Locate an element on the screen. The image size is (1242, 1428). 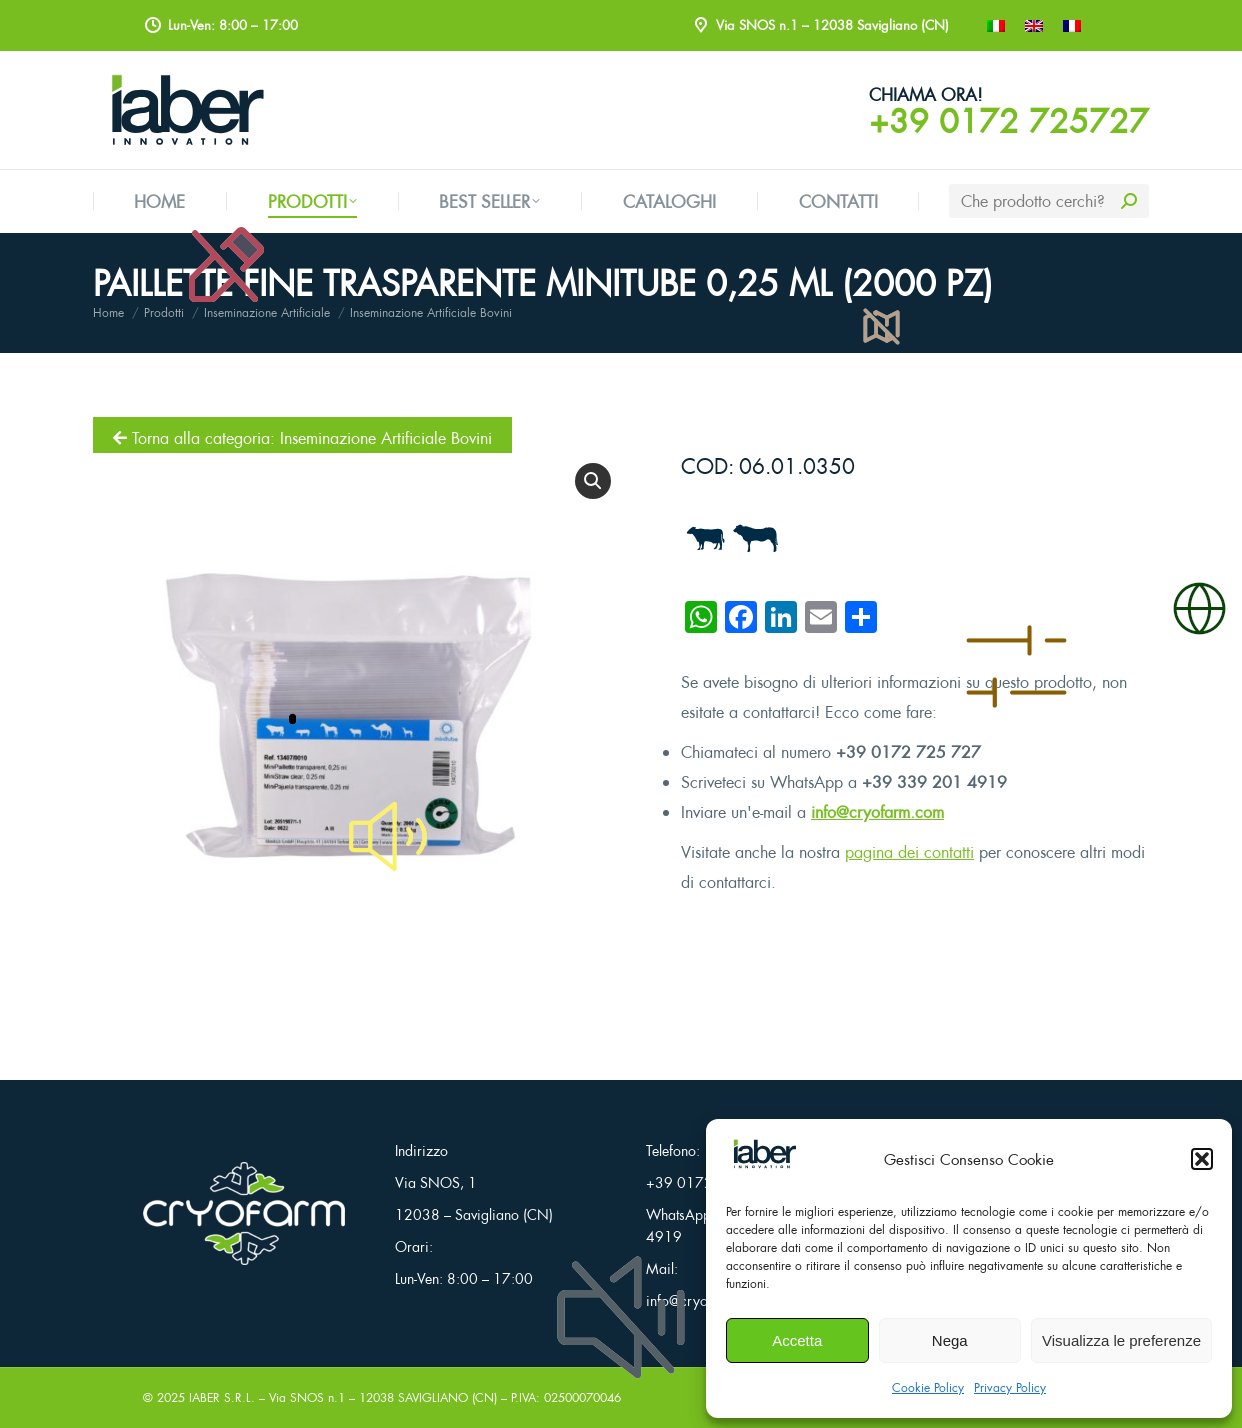
map view is currently disabled is located at coordinates (881, 326).